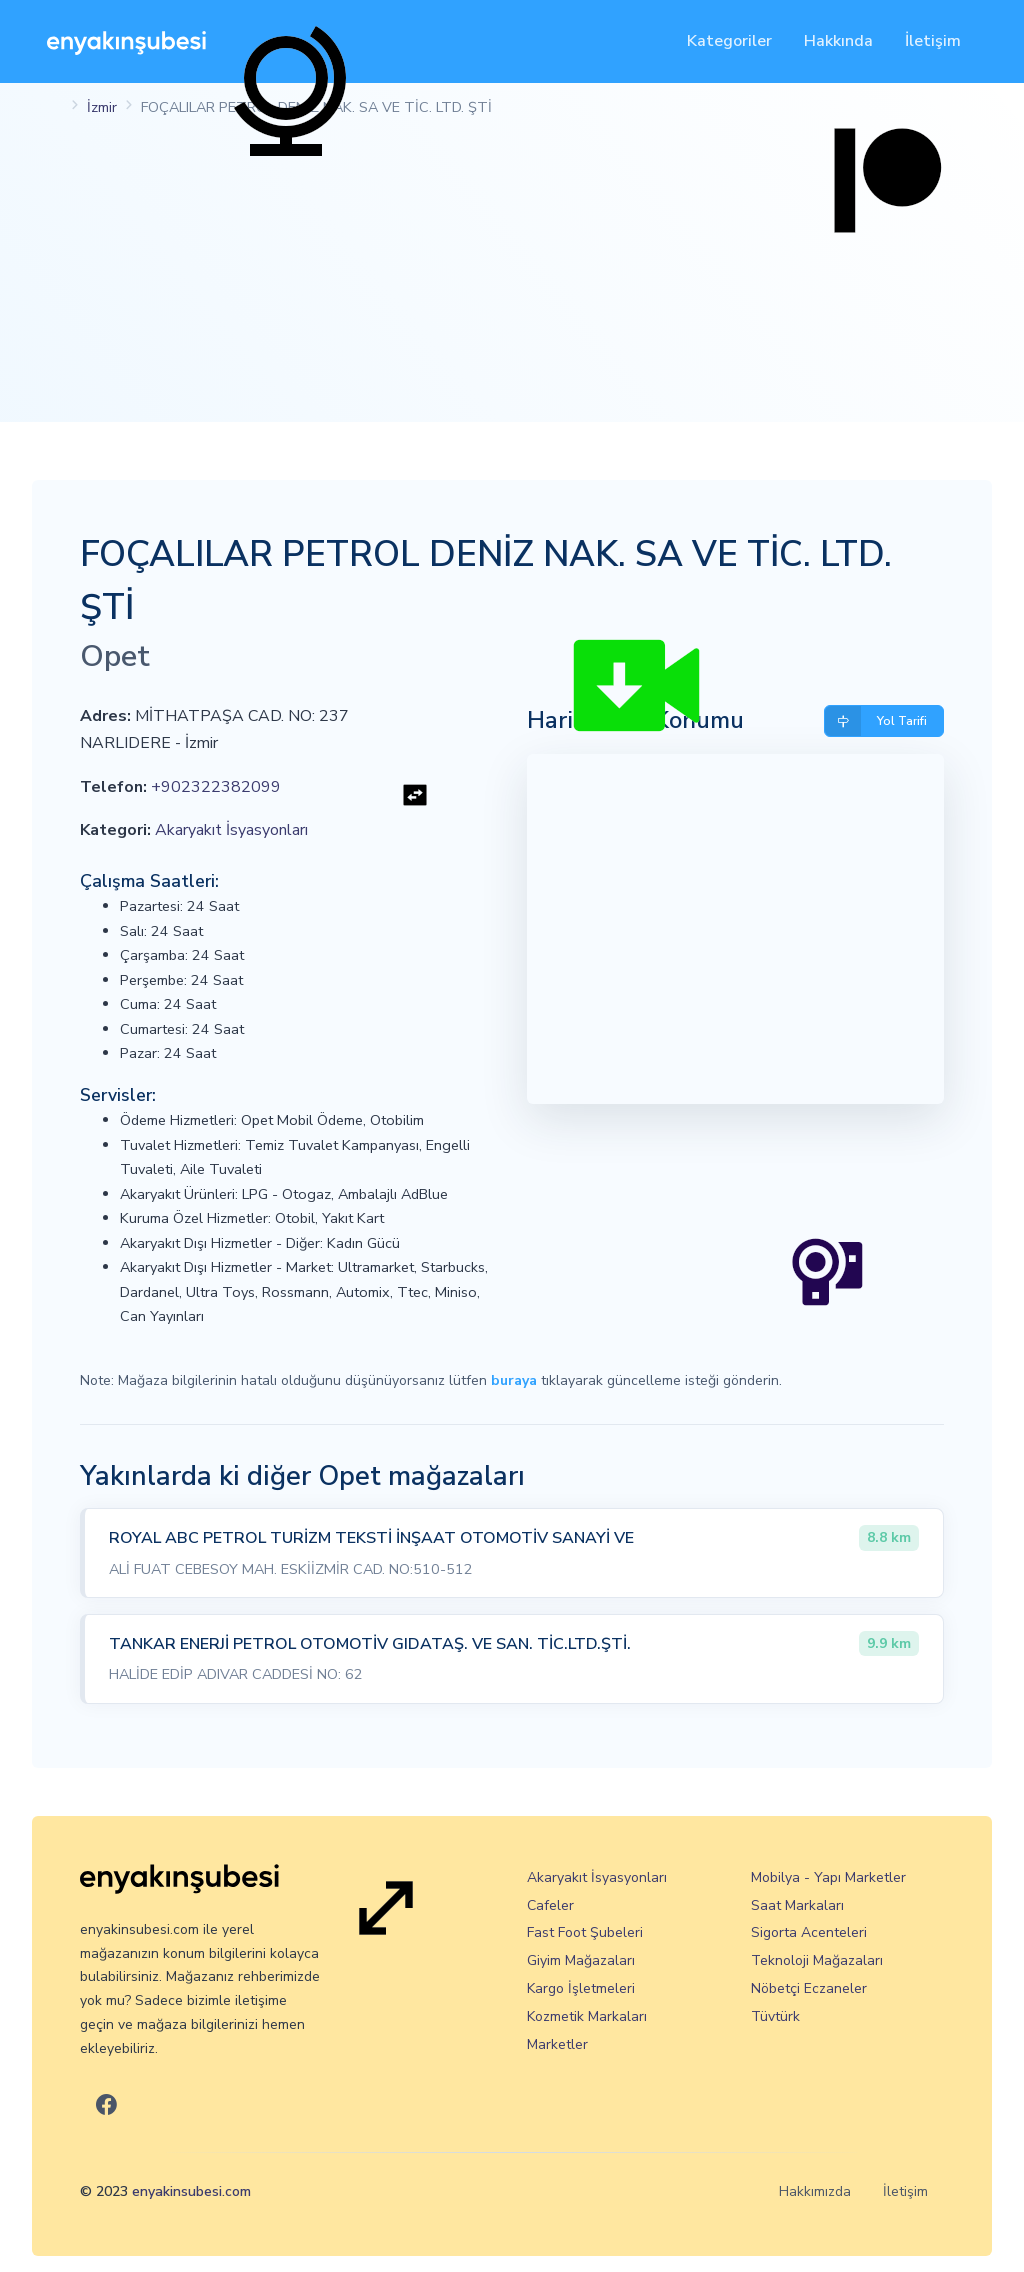 The height and width of the screenshot is (2272, 1024). What do you see at coordinates (286, 90) in the screenshot?
I see `view global or worldwide settings` at bounding box center [286, 90].